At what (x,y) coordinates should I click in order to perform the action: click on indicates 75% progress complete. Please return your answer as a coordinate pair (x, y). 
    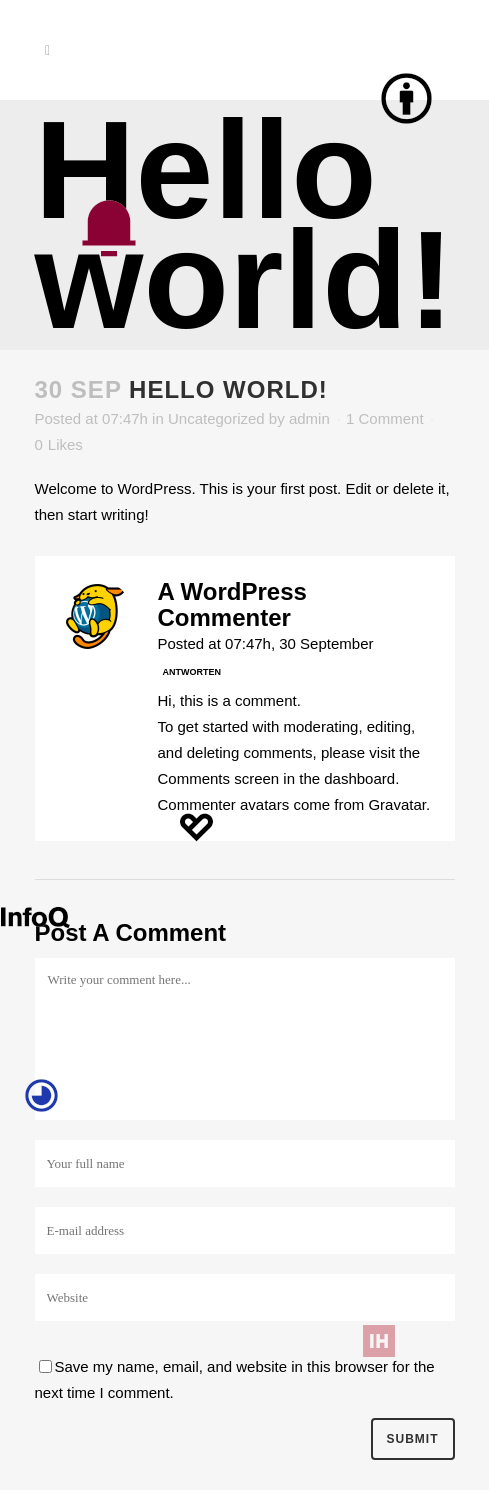
    Looking at the image, I should click on (41, 1095).